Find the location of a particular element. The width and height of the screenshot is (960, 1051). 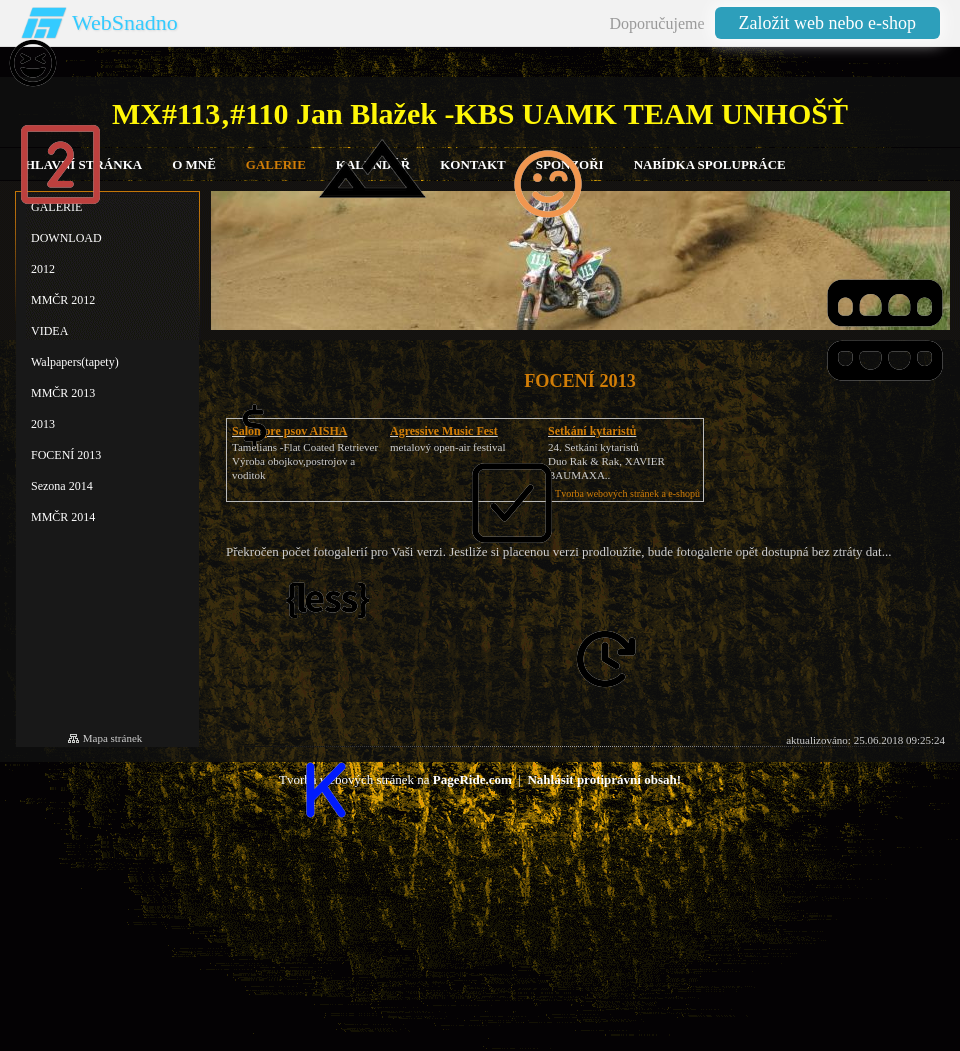

less css preprocessor logo is located at coordinates (327, 600).